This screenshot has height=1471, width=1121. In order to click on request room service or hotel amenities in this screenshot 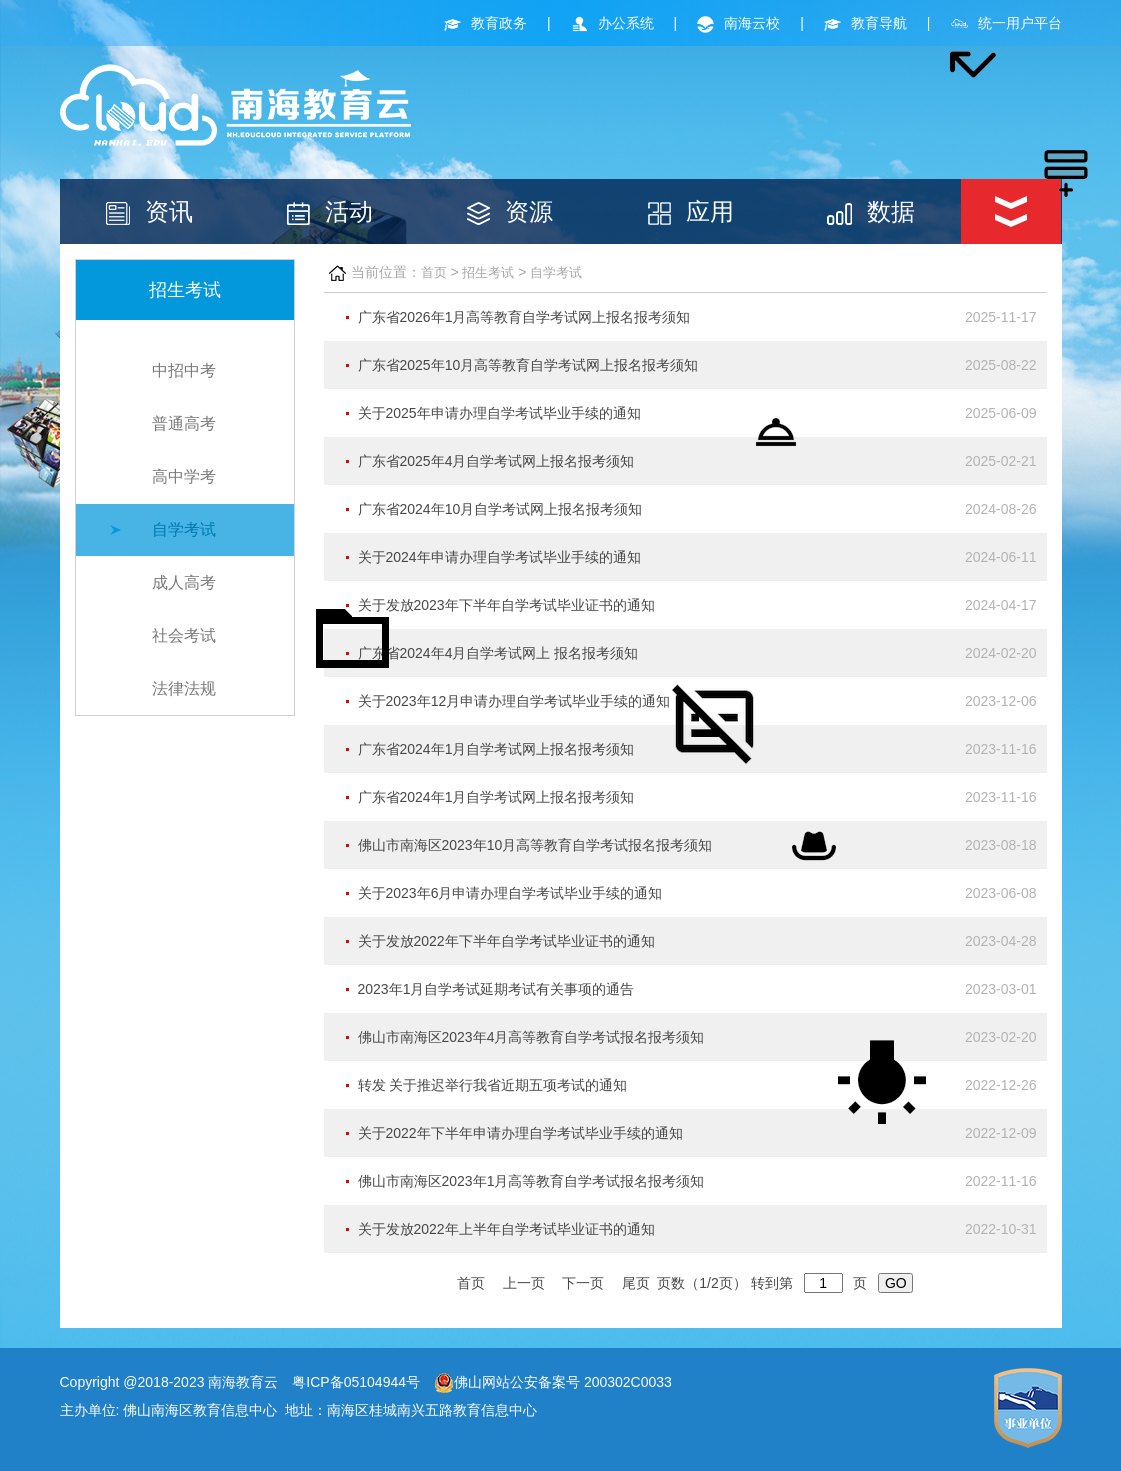, I will do `click(776, 432)`.